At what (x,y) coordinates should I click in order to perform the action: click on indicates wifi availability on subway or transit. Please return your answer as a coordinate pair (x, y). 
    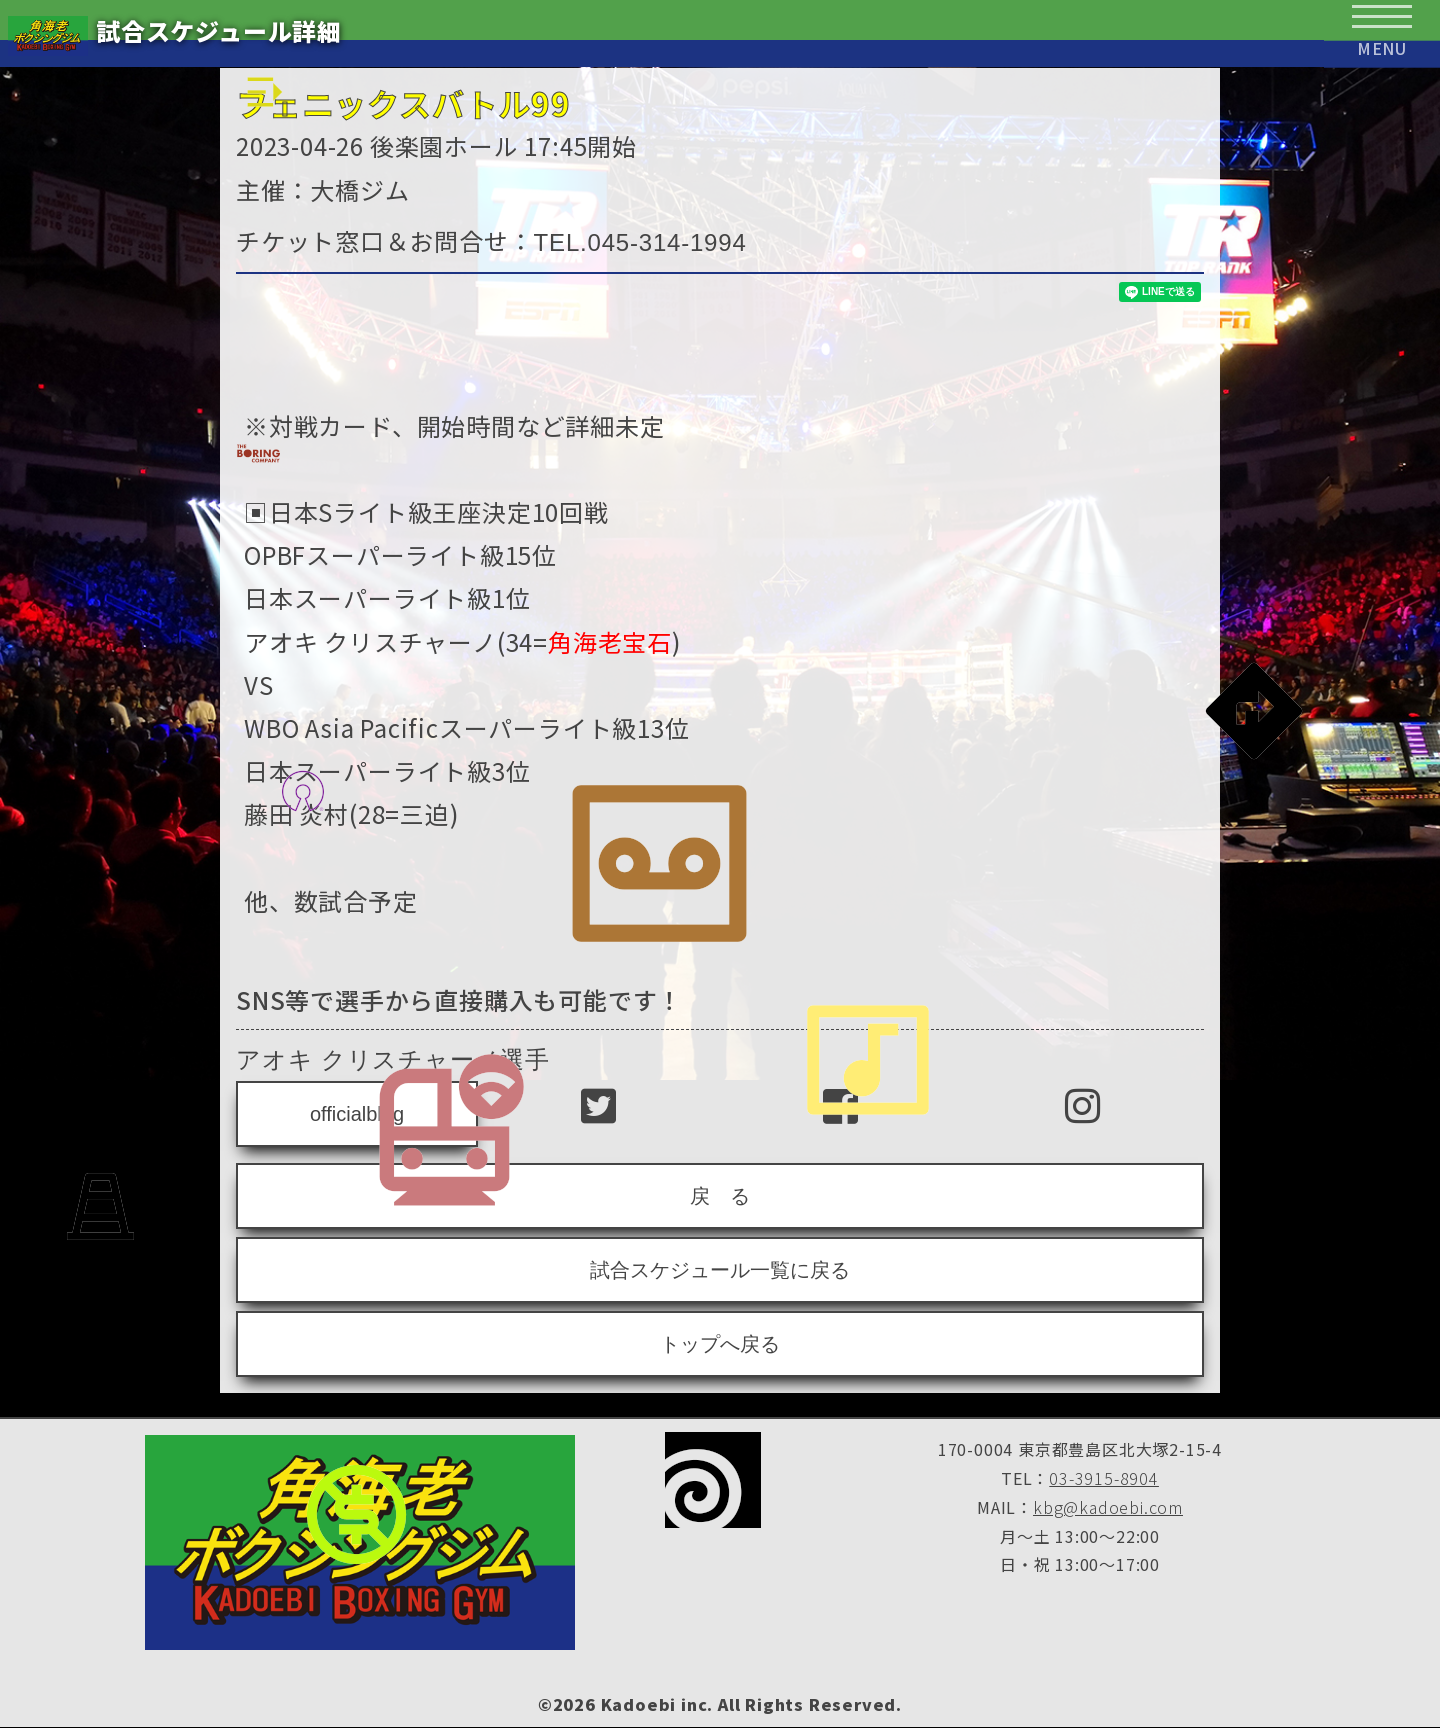
    Looking at the image, I should click on (444, 1133).